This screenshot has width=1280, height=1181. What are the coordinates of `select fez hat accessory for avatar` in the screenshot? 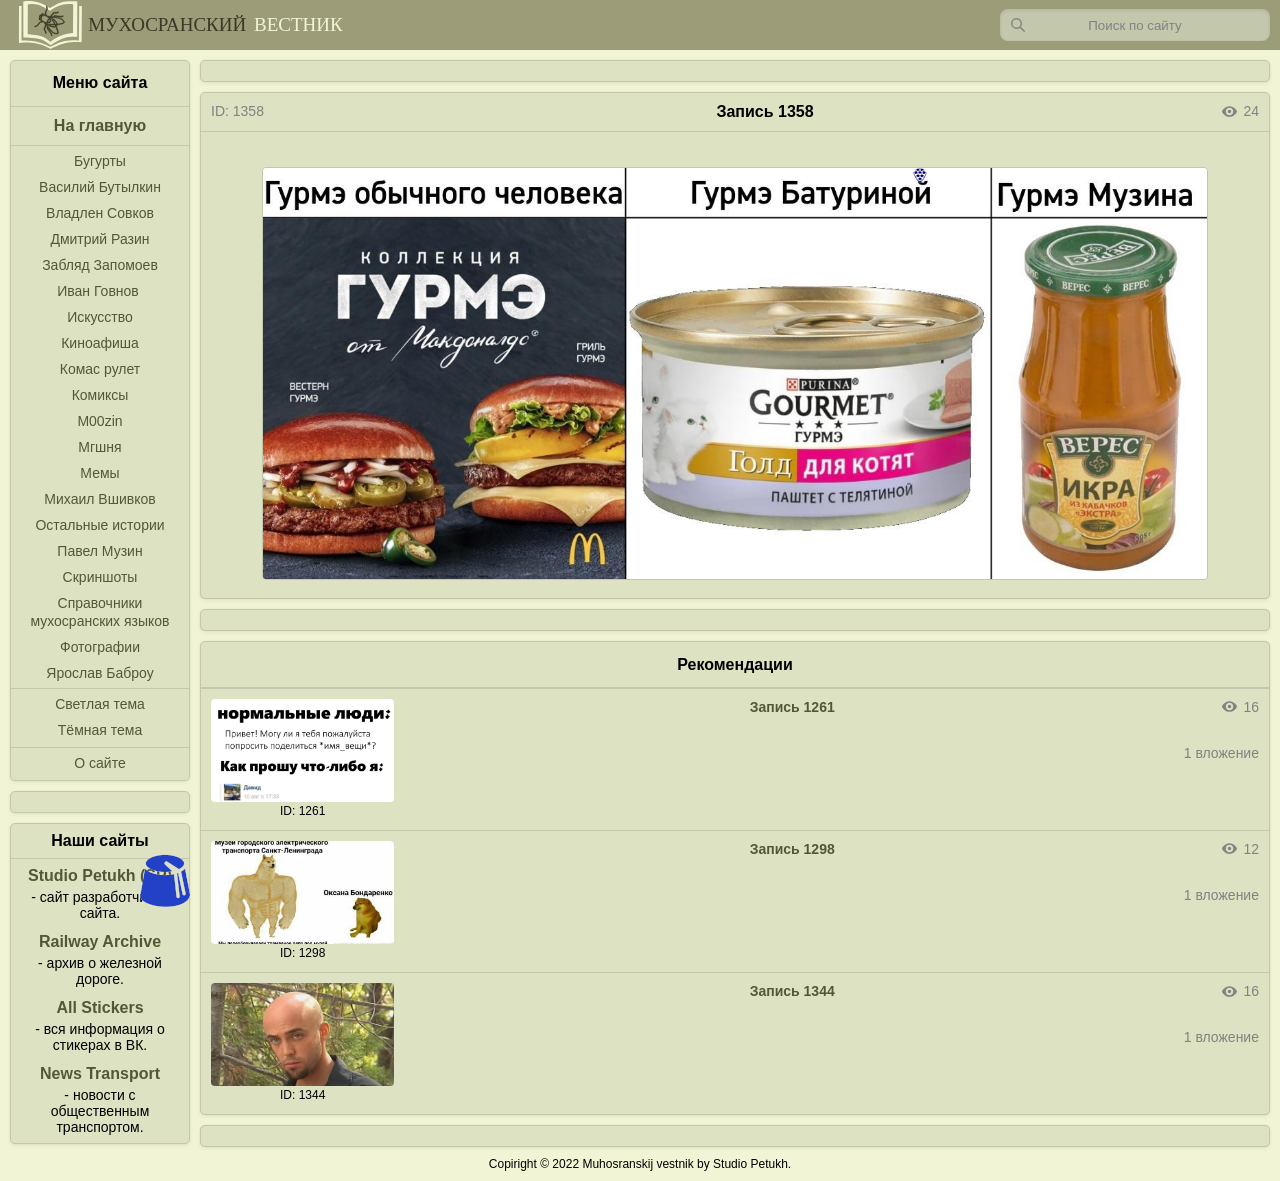 It's located at (164, 880).